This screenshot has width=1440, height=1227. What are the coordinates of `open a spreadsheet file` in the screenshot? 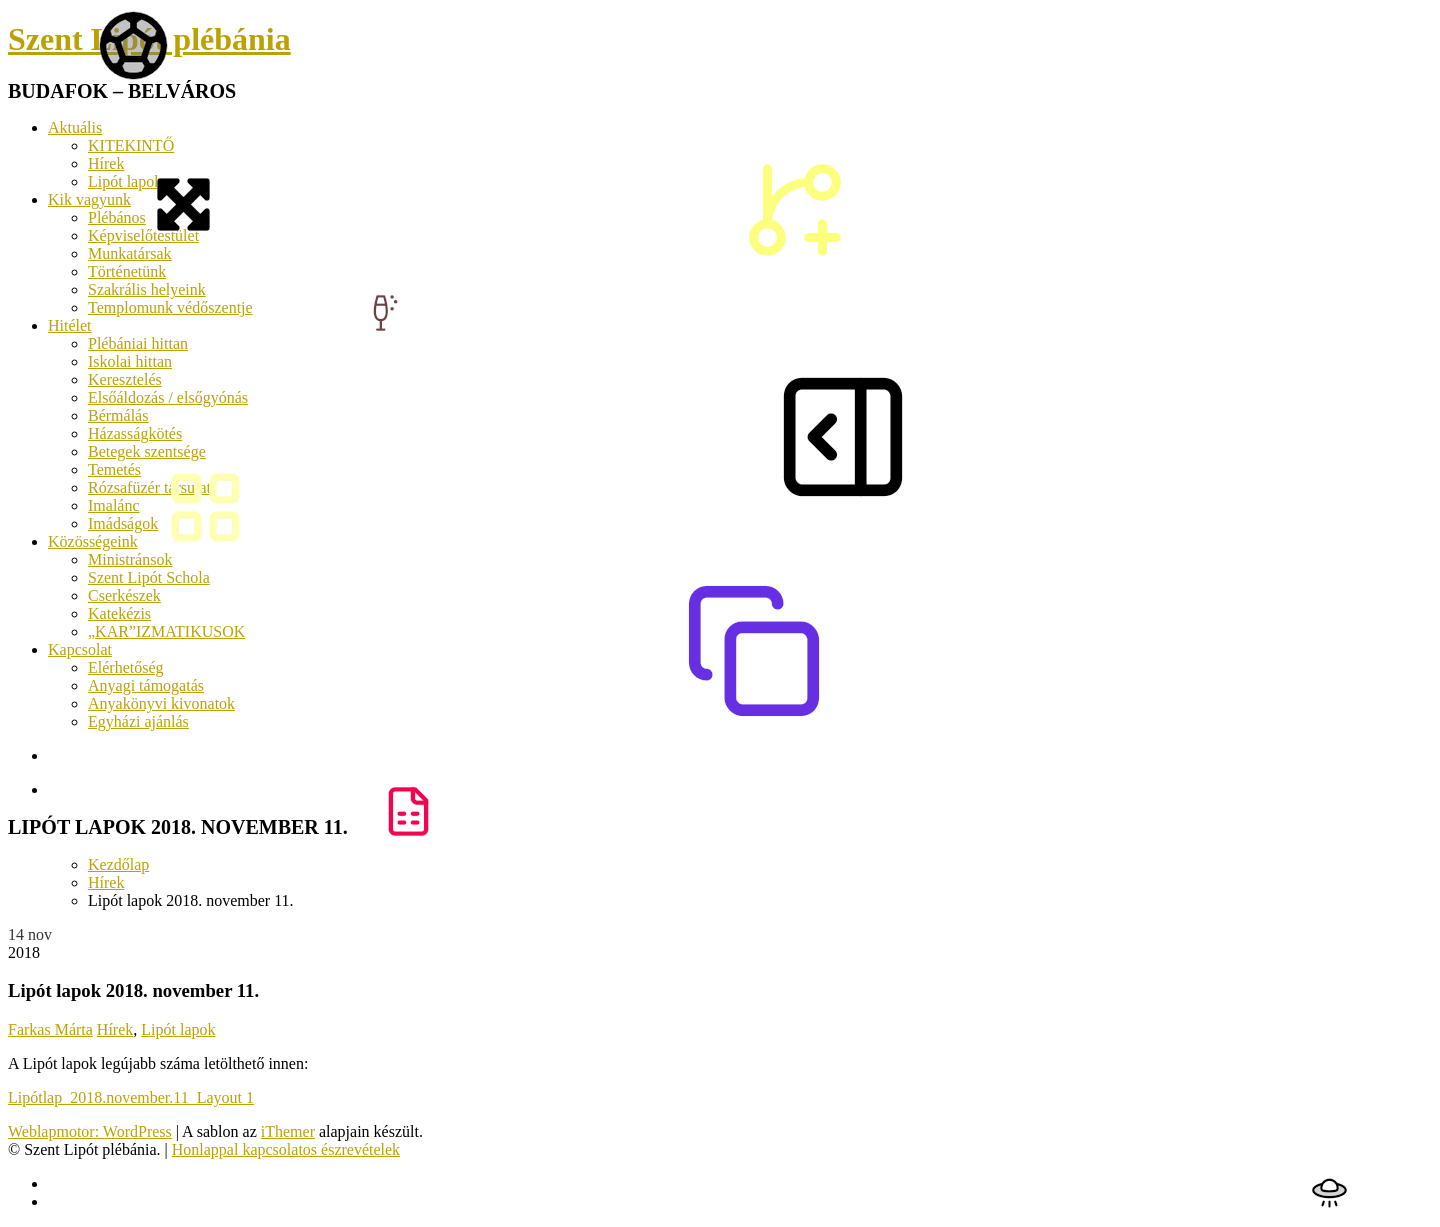 It's located at (408, 811).